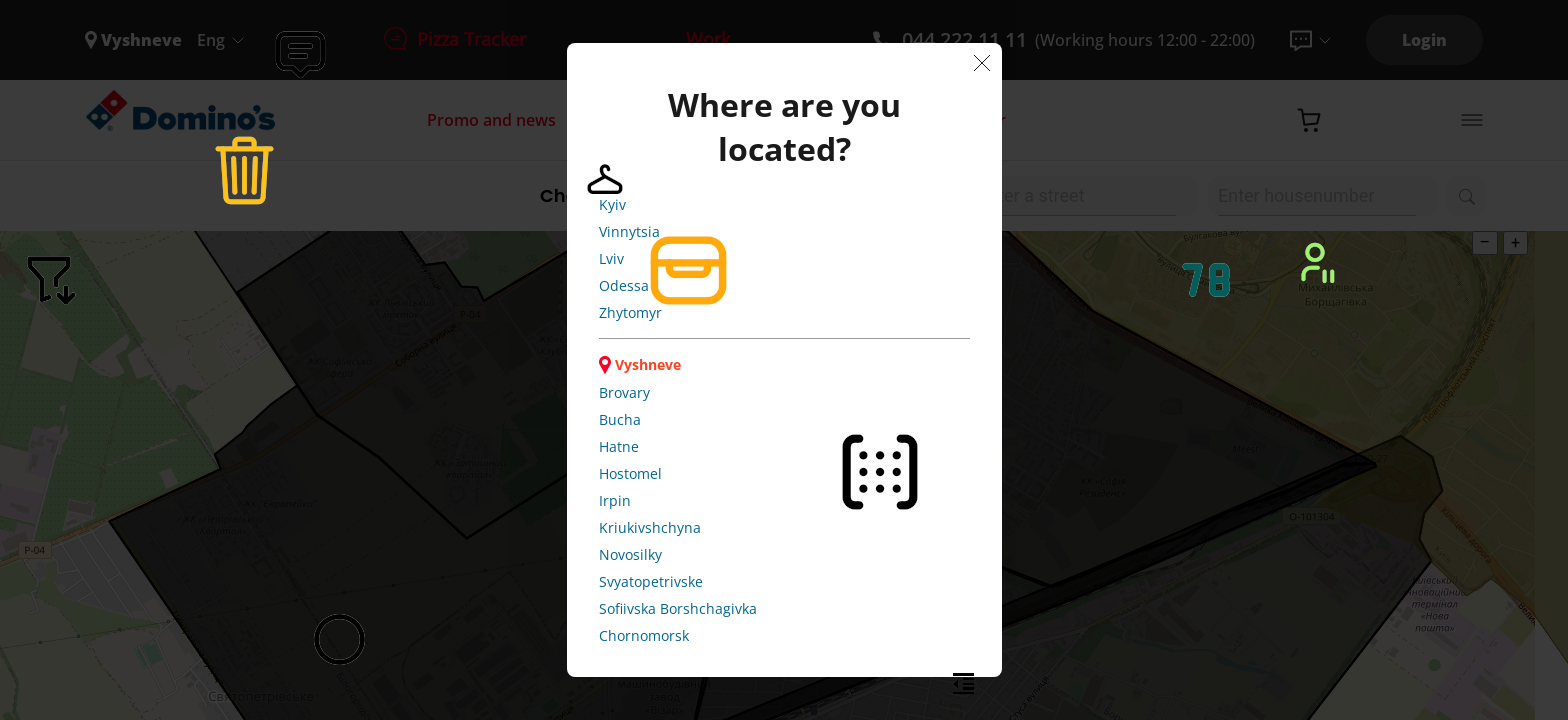  What do you see at coordinates (1206, 280) in the screenshot?
I see `indicates item number 78 in a list or sequence` at bounding box center [1206, 280].